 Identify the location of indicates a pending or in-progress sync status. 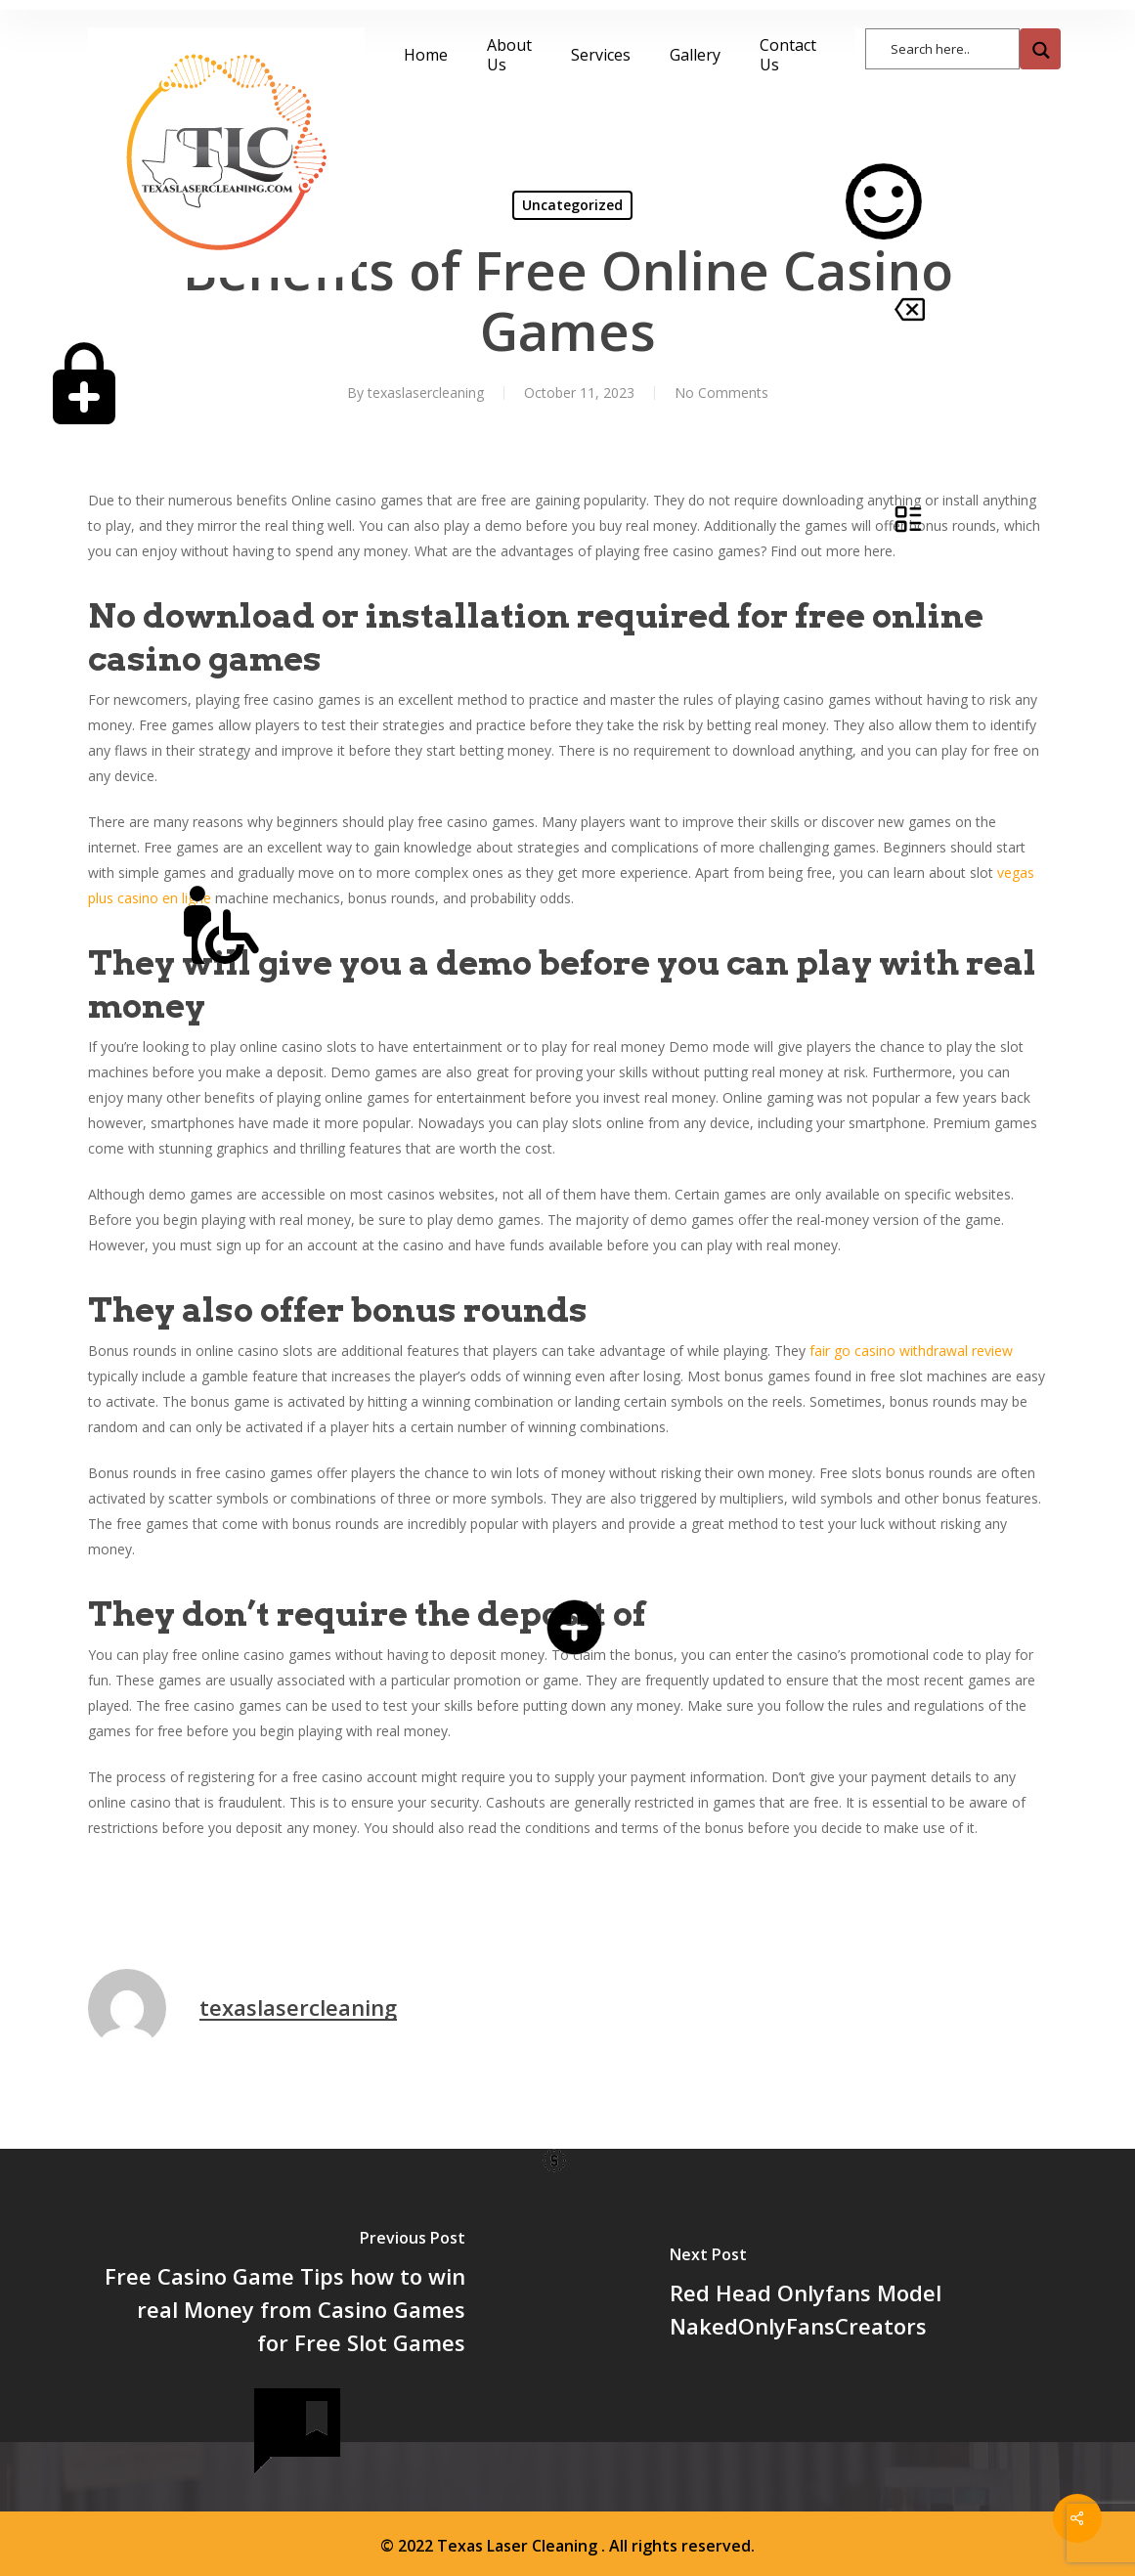
(554, 2161).